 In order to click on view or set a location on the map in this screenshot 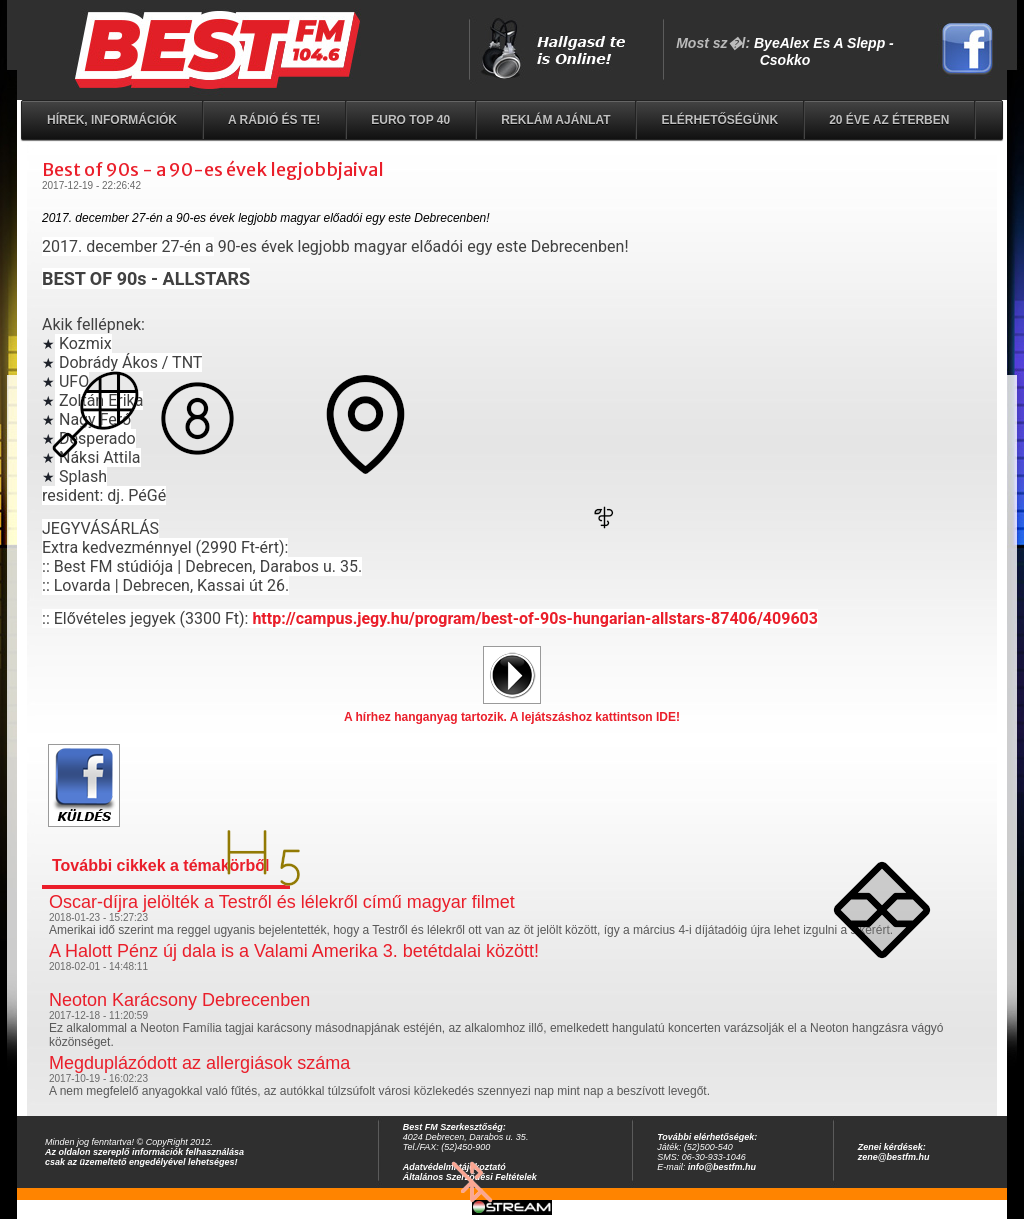, I will do `click(365, 424)`.